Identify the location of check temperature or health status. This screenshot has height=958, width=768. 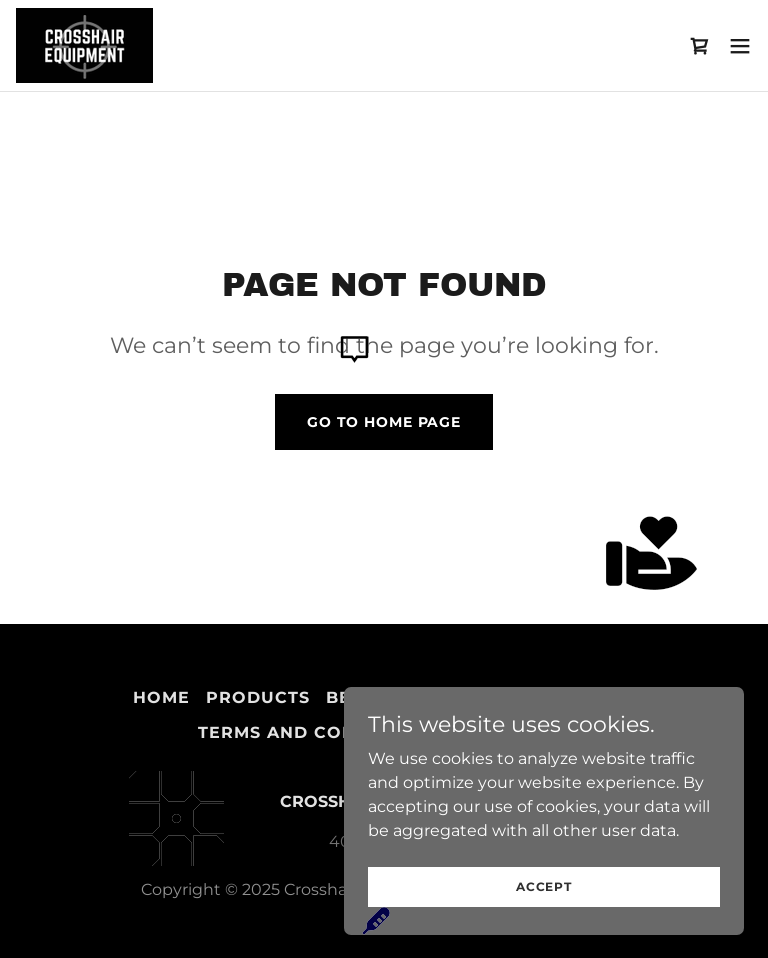
(376, 921).